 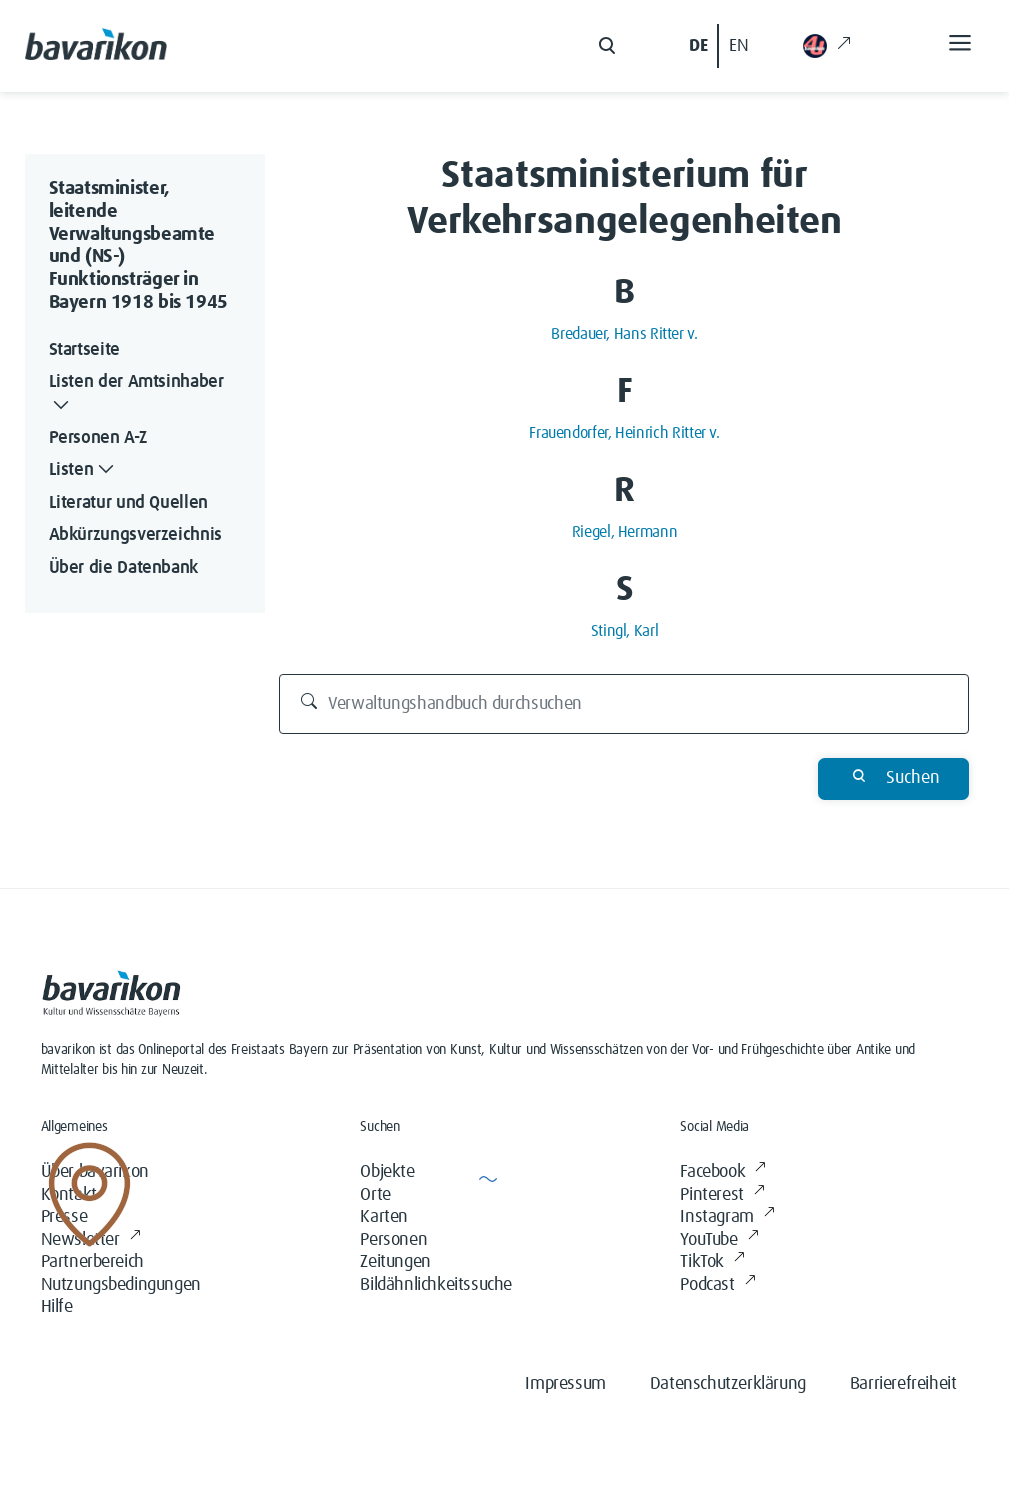 I want to click on indicates approximate or similar value, so click(x=488, y=1179).